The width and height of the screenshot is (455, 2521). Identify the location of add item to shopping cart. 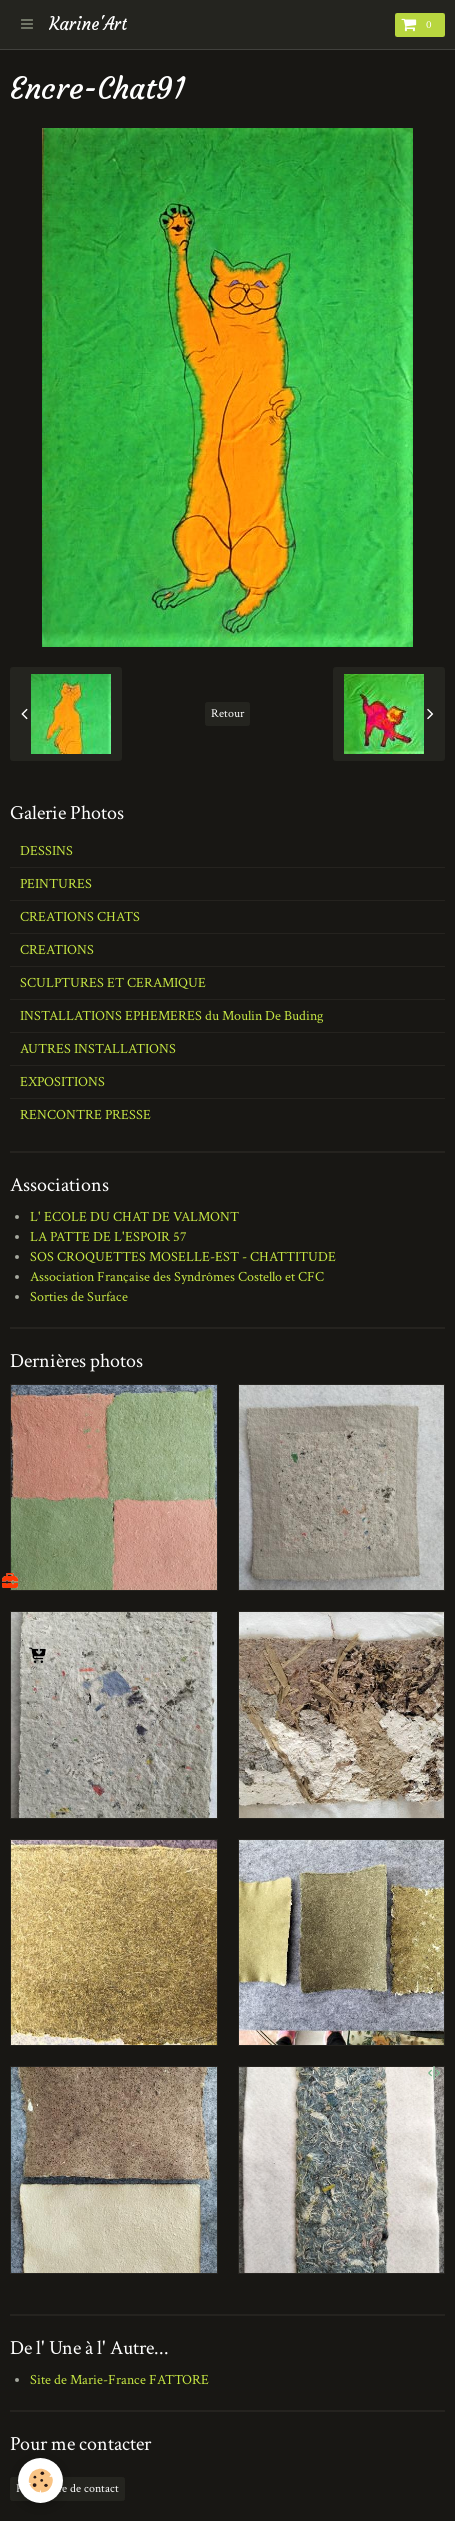
(38, 1655).